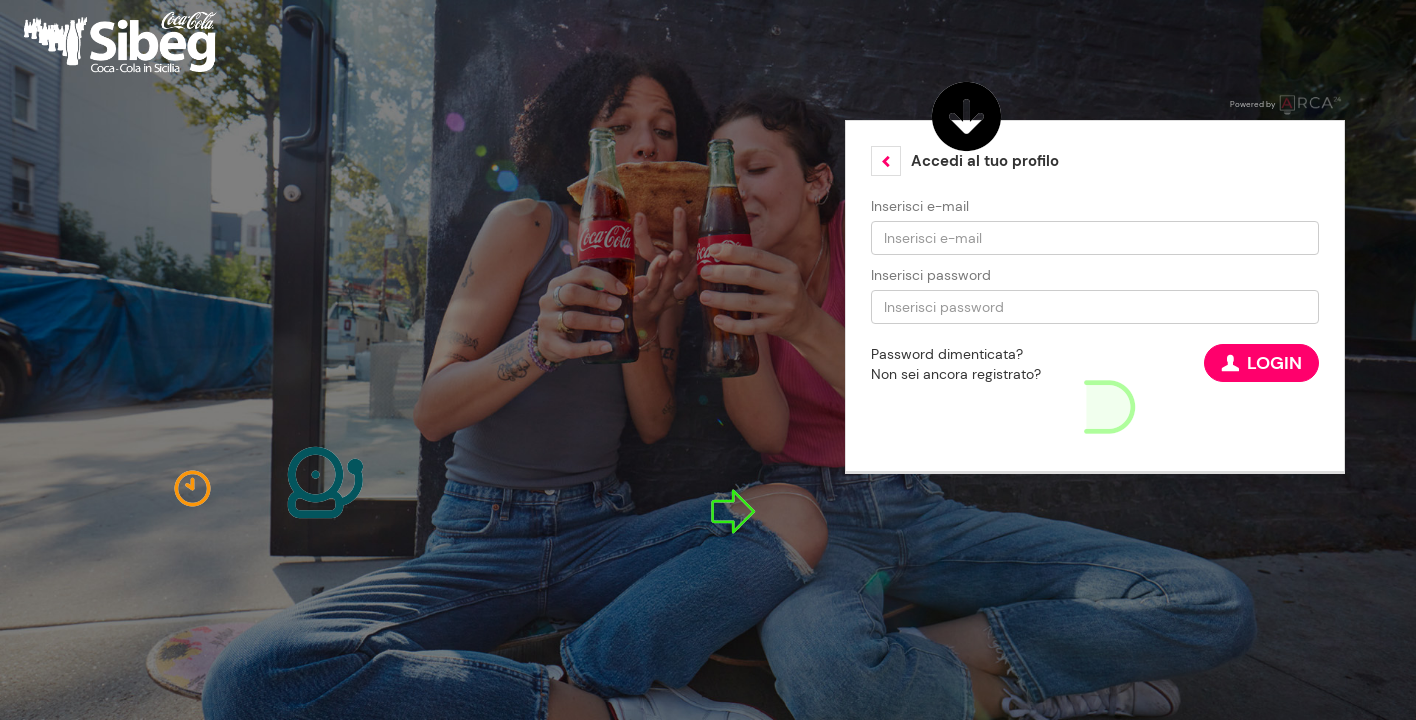 This screenshot has width=1416, height=720. Describe the element at coordinates (1106, 407) in the screenshot. I see `indicates a proper superset relationship in mathematical notation` at that location.